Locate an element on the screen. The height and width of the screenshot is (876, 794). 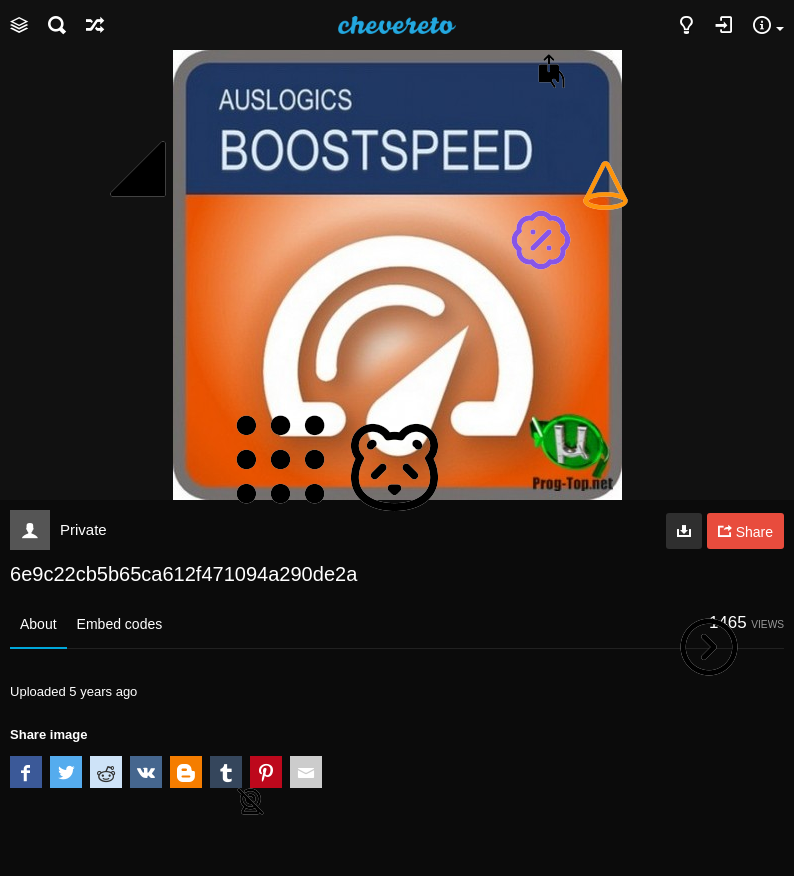
represents a 3D cone shape or geometric object is located at coordinates (605, 185).